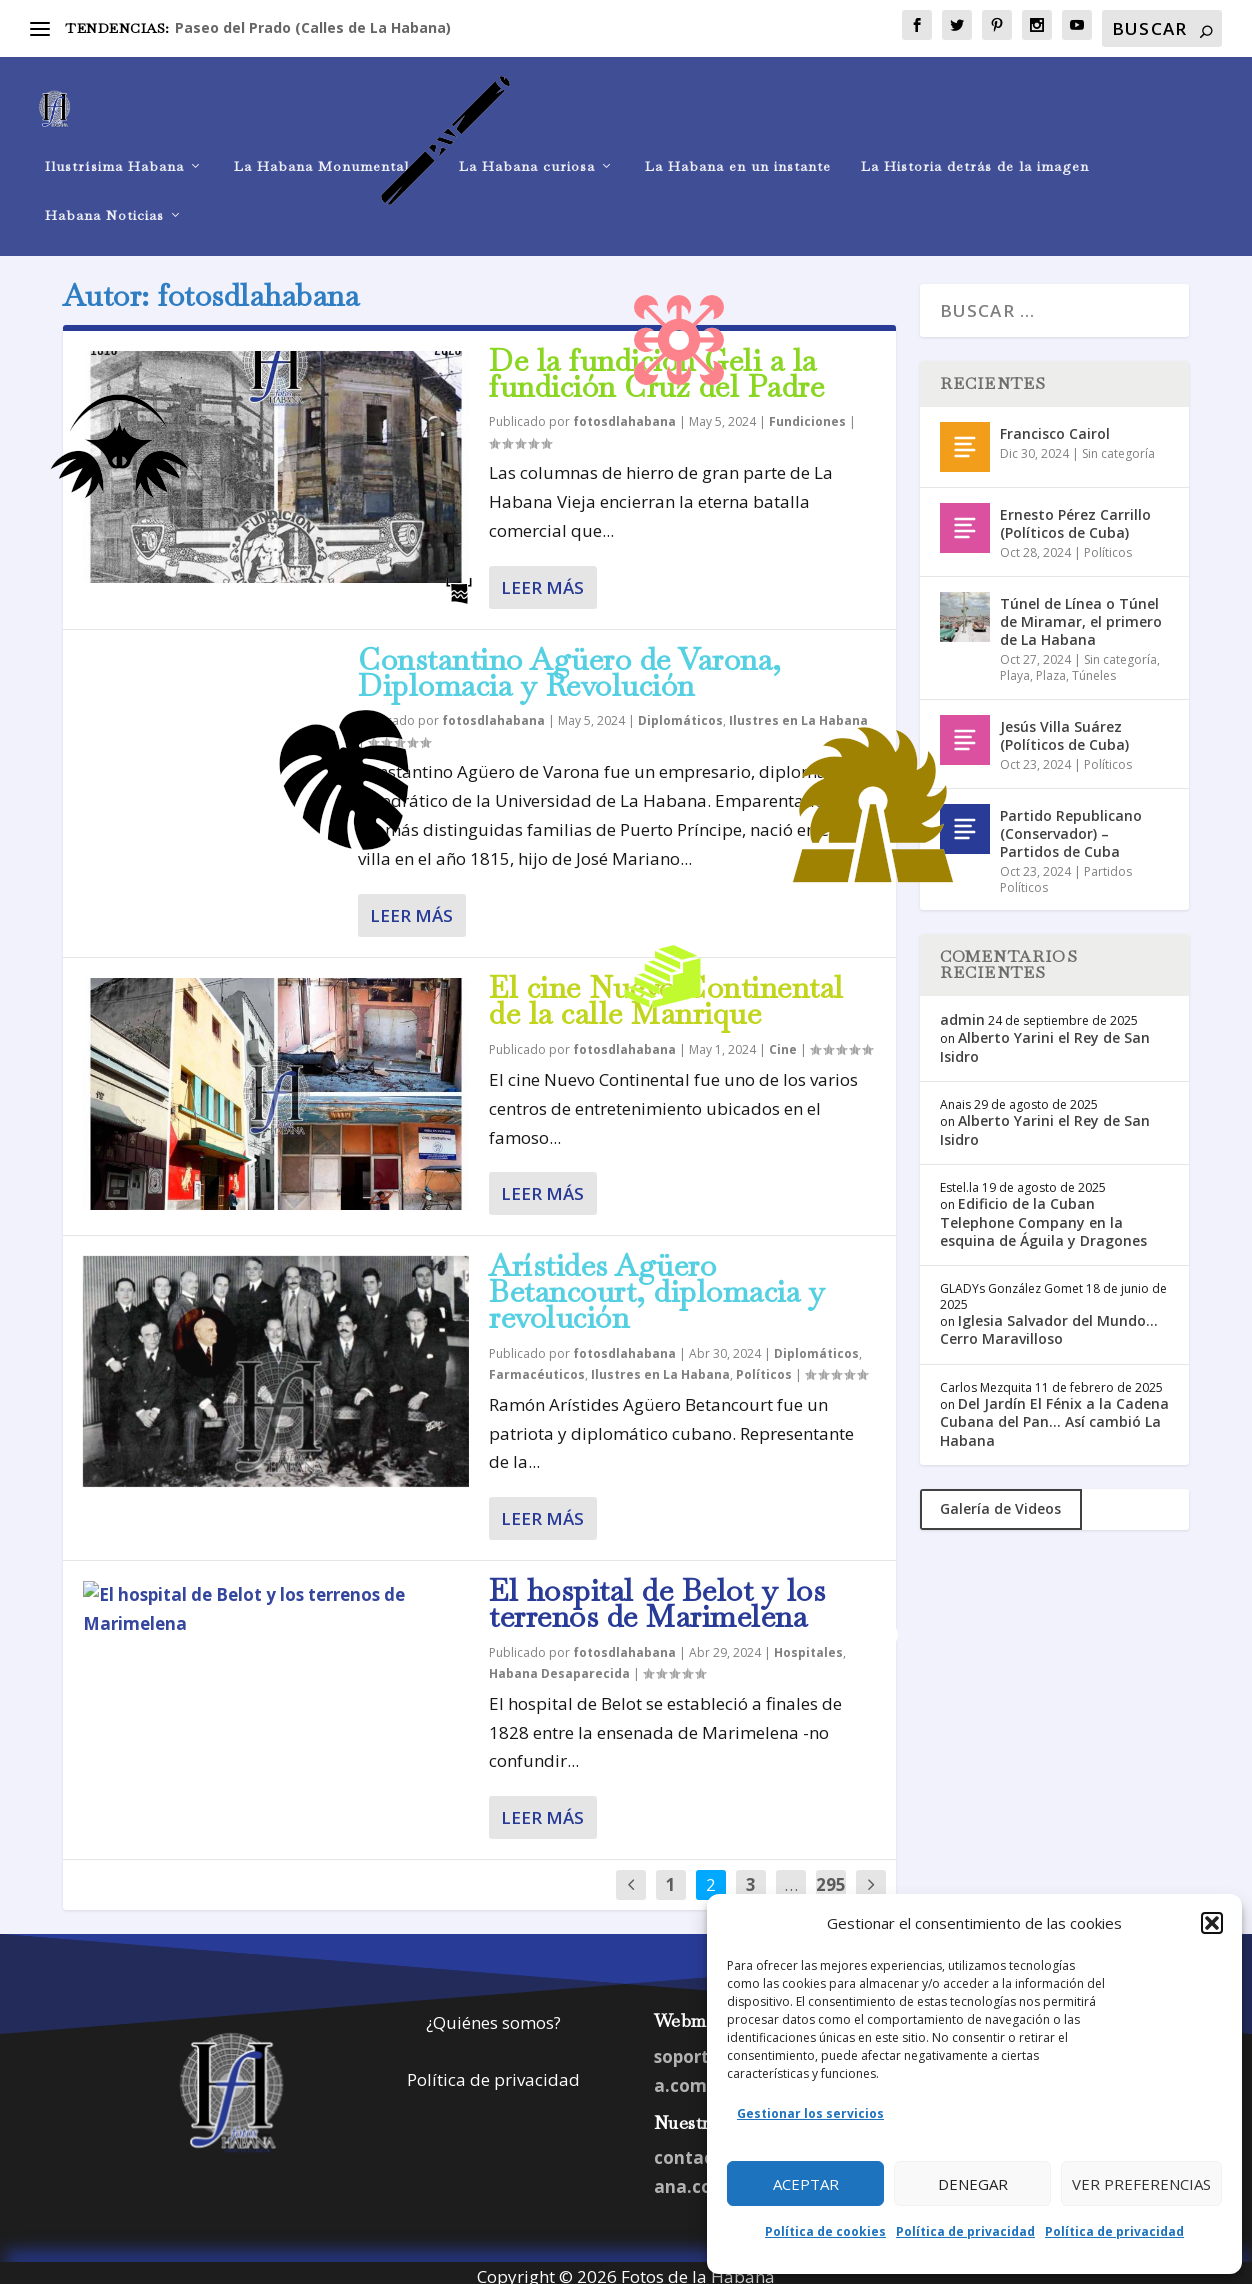  I want to click on navigate between levels or floors, so click(662, 976).